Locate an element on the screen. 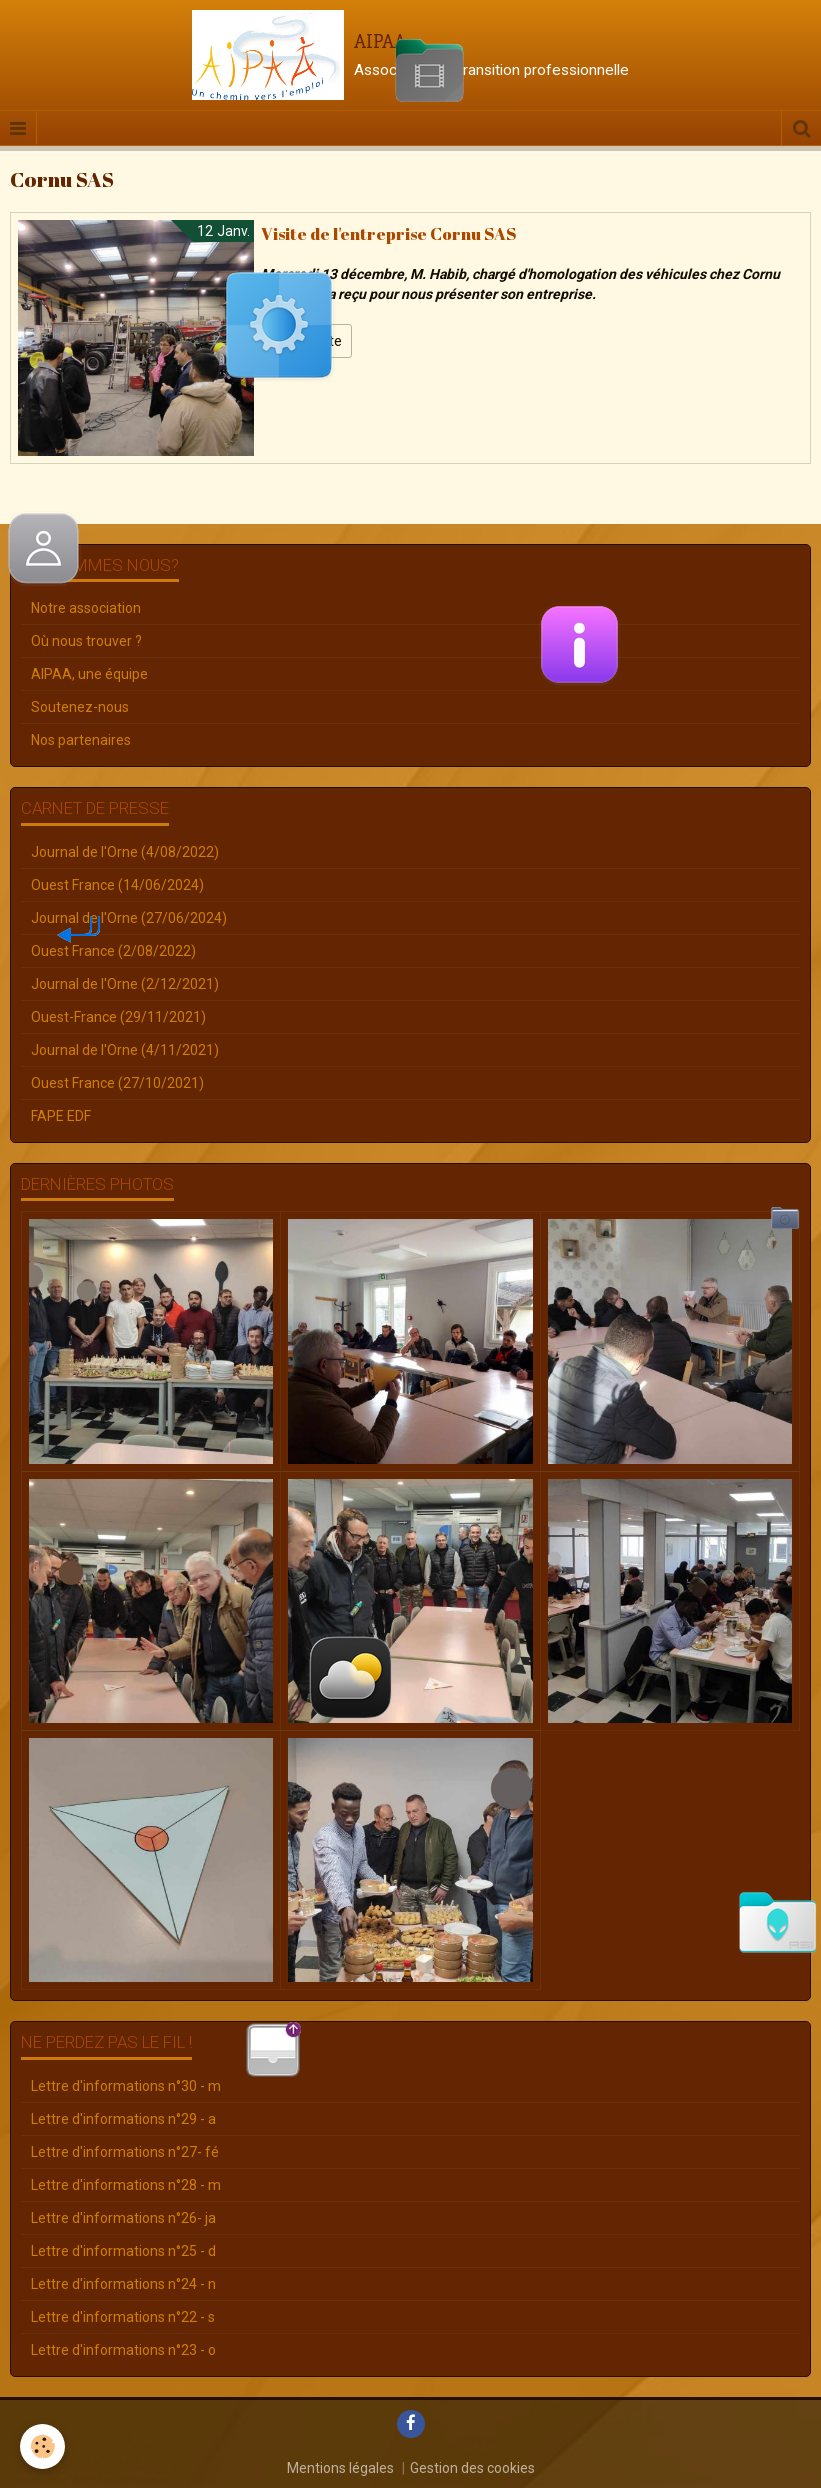 The width and height of the screenshot is (821, 2488). configure LDAP directory service settings is located at coordinates (43, 549).